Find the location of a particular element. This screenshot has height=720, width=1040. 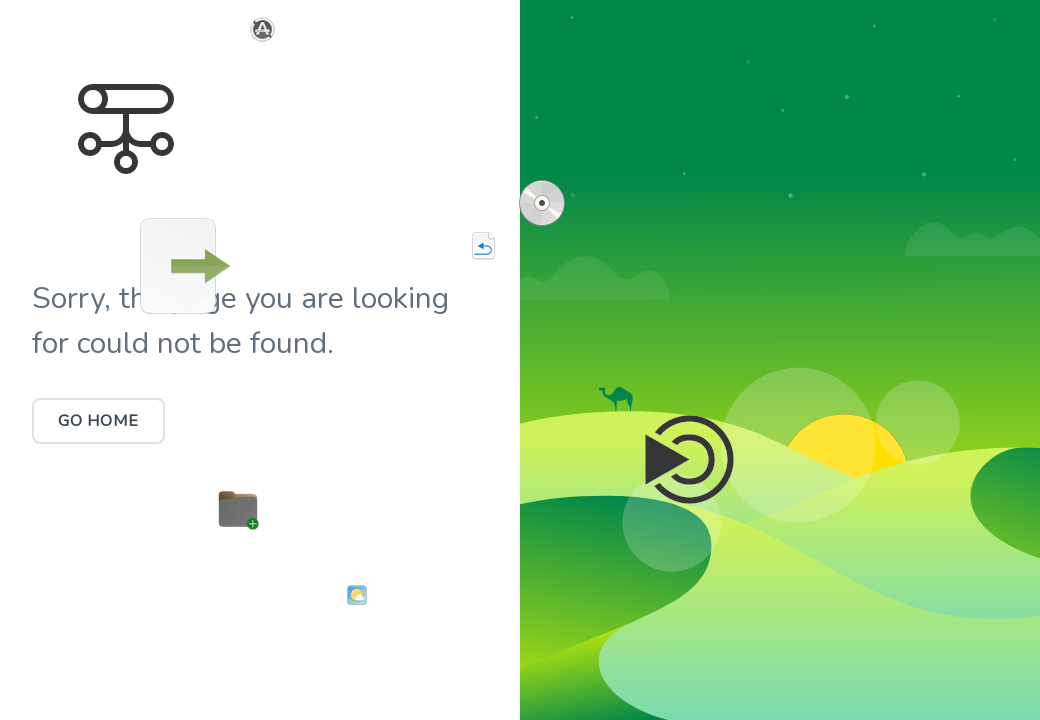

revert document to previous version is located at coordinates (483, 245).